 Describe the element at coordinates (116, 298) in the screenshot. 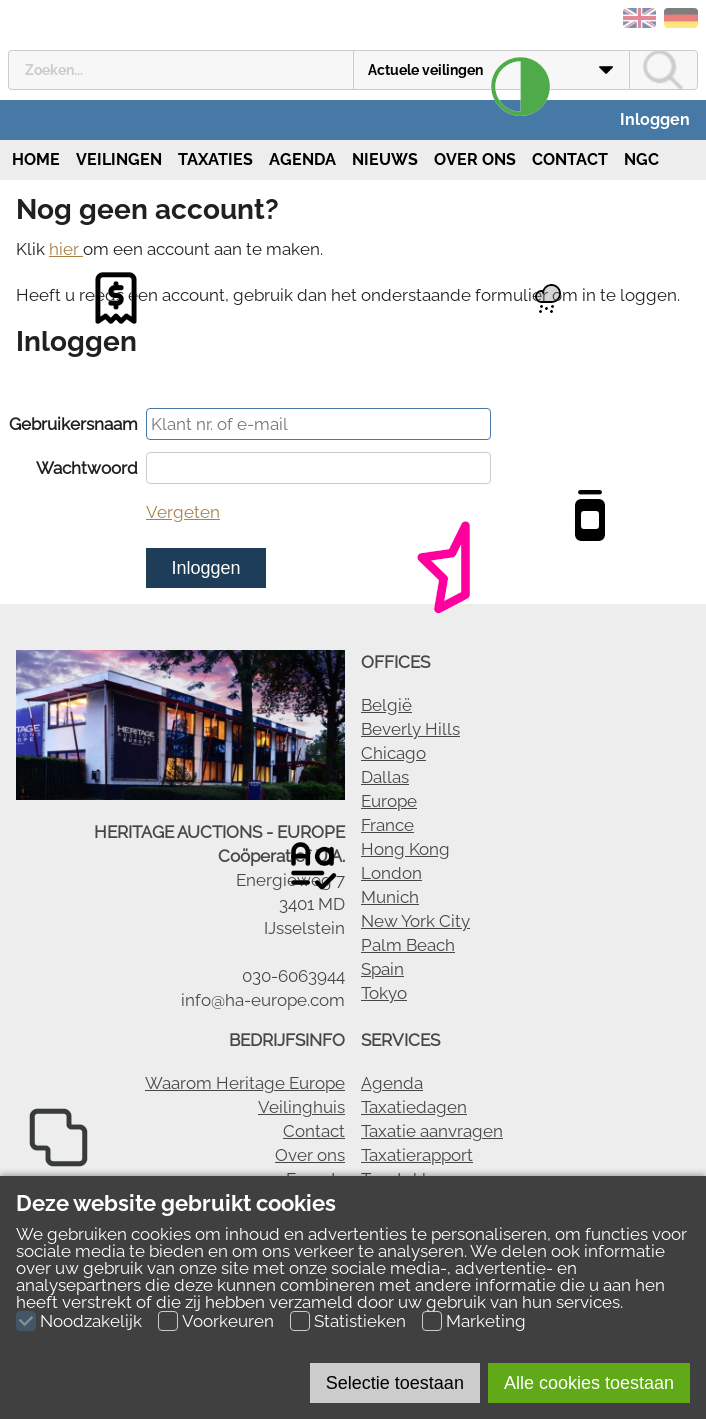

I see `view purchase receipt or transaction details` at that location.